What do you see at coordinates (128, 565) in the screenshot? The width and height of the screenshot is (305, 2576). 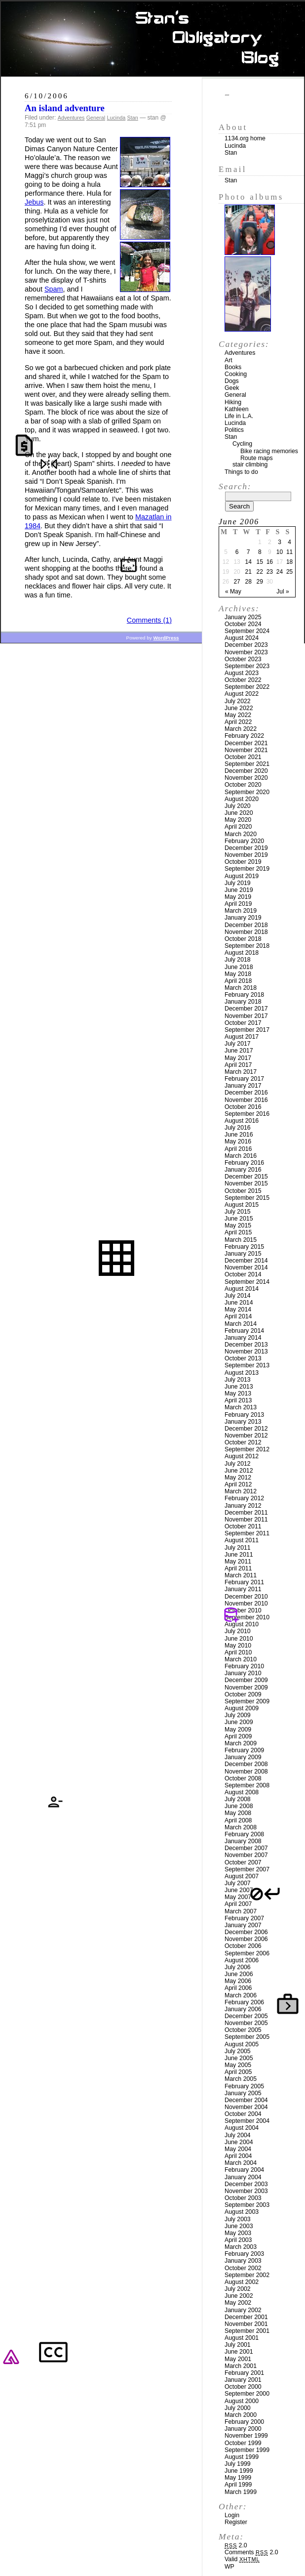 I see `adjust display overscan settings` at bounding box center [128, 565].